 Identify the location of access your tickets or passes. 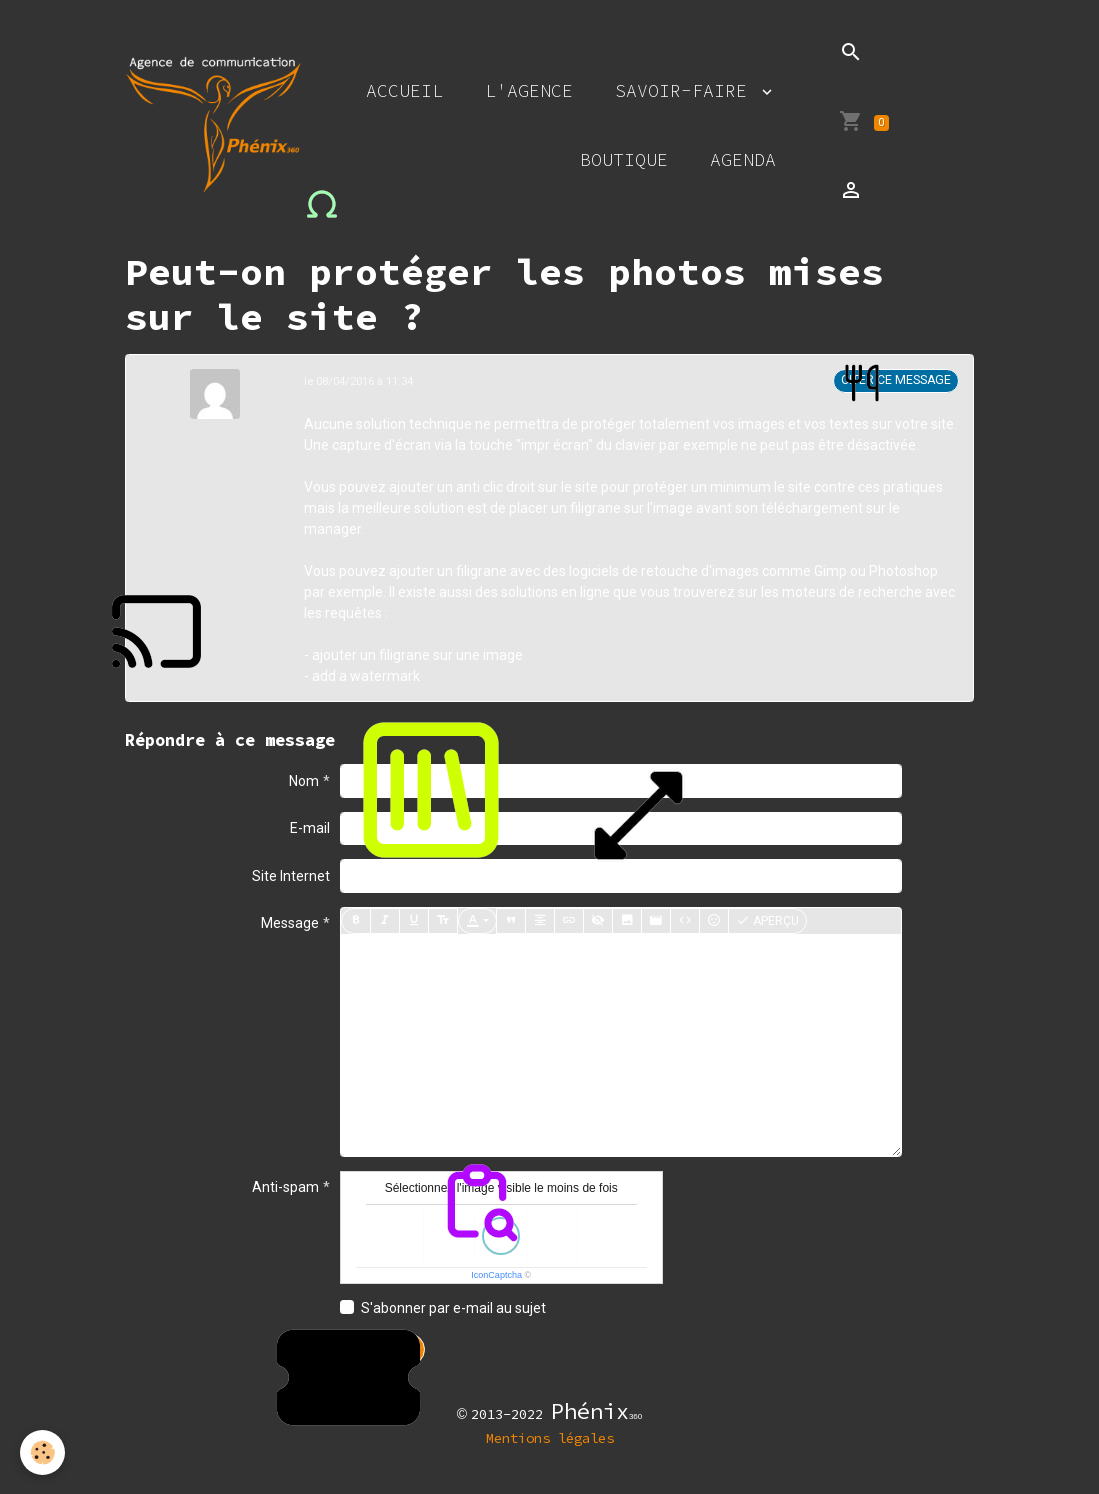
(348, 1377).